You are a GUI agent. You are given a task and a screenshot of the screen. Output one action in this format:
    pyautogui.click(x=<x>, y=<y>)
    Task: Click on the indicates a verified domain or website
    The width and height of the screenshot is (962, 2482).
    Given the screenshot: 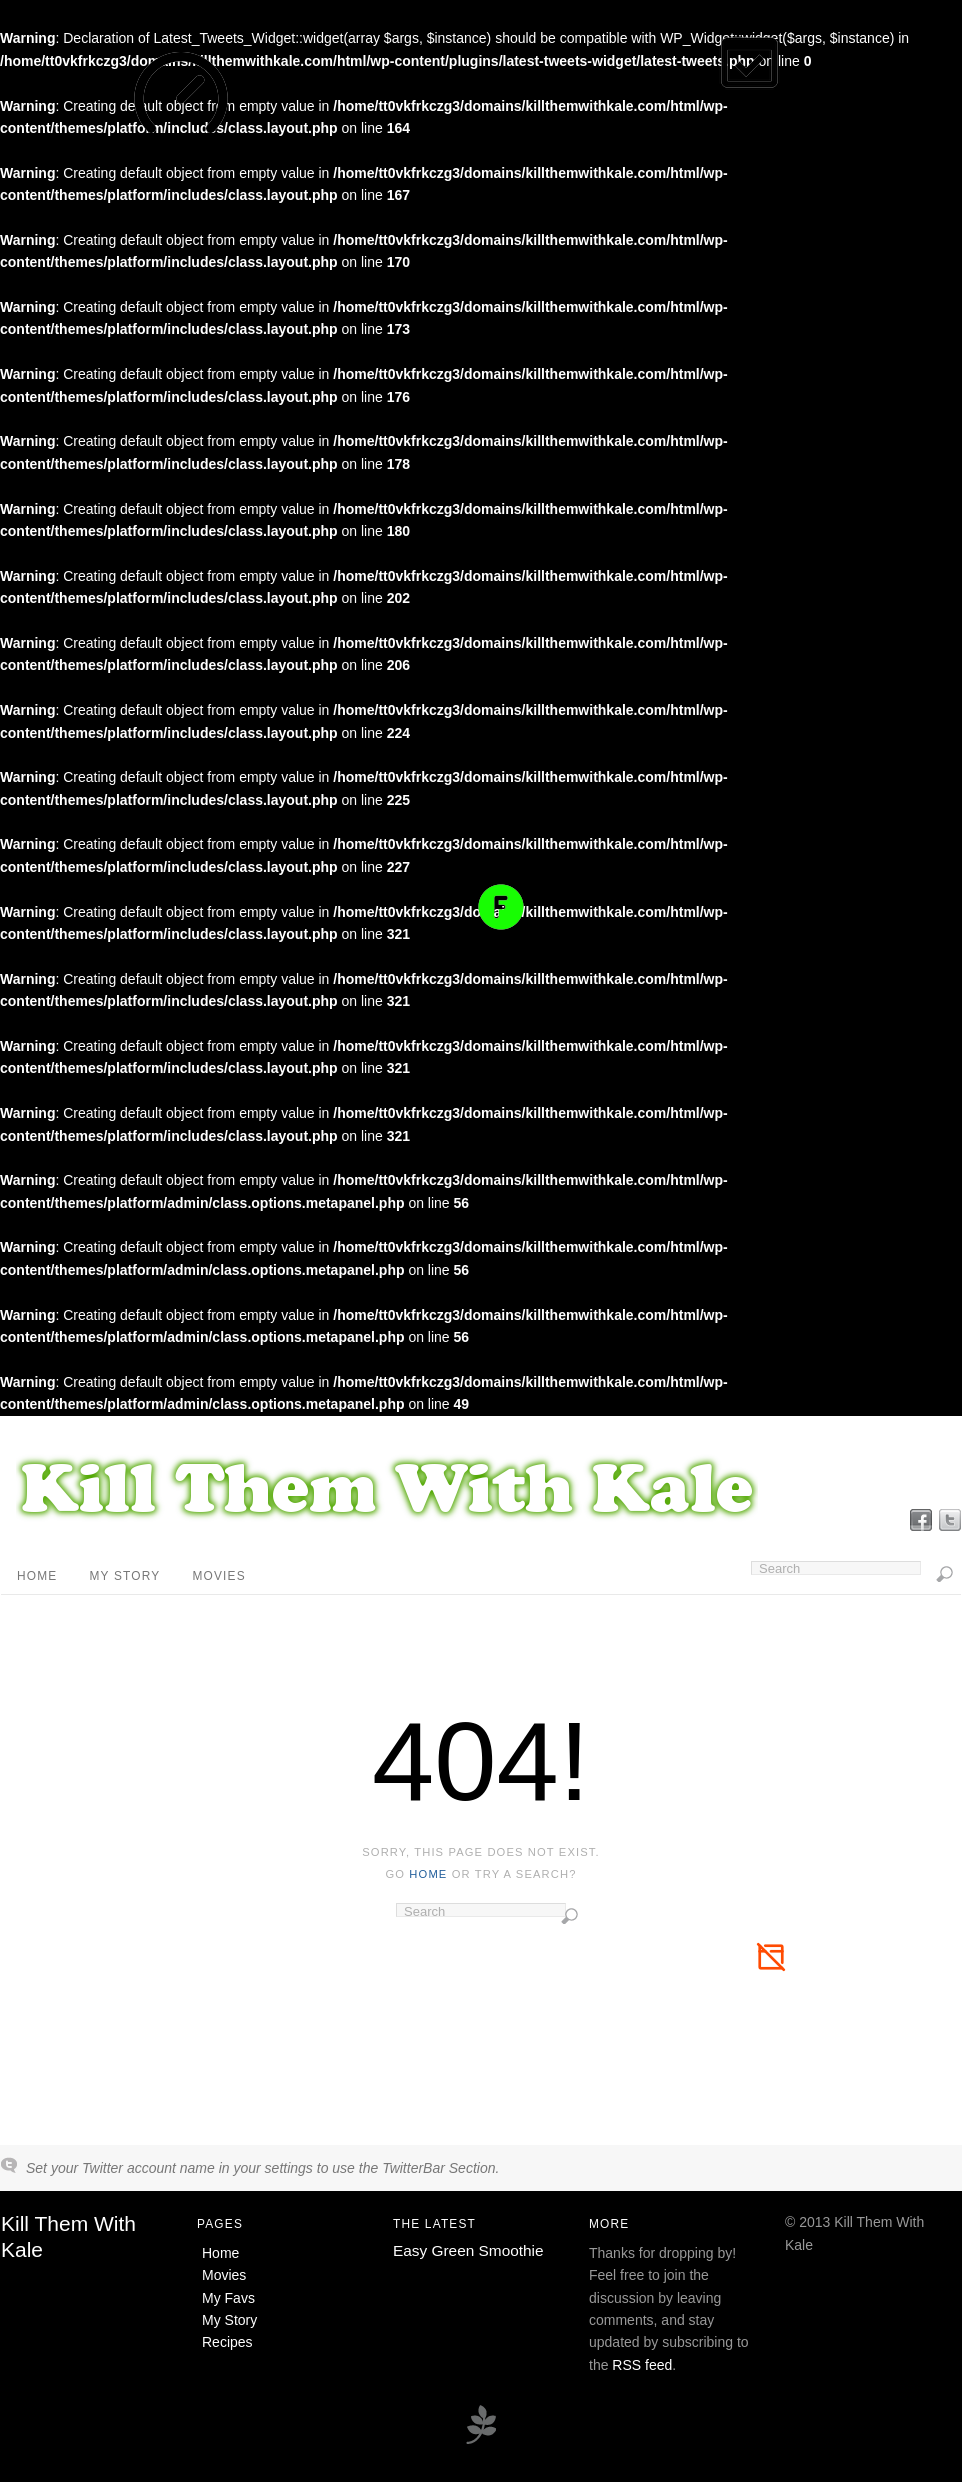 What is the action you would take?
    pyautogui.click(x=749, y=62)
    